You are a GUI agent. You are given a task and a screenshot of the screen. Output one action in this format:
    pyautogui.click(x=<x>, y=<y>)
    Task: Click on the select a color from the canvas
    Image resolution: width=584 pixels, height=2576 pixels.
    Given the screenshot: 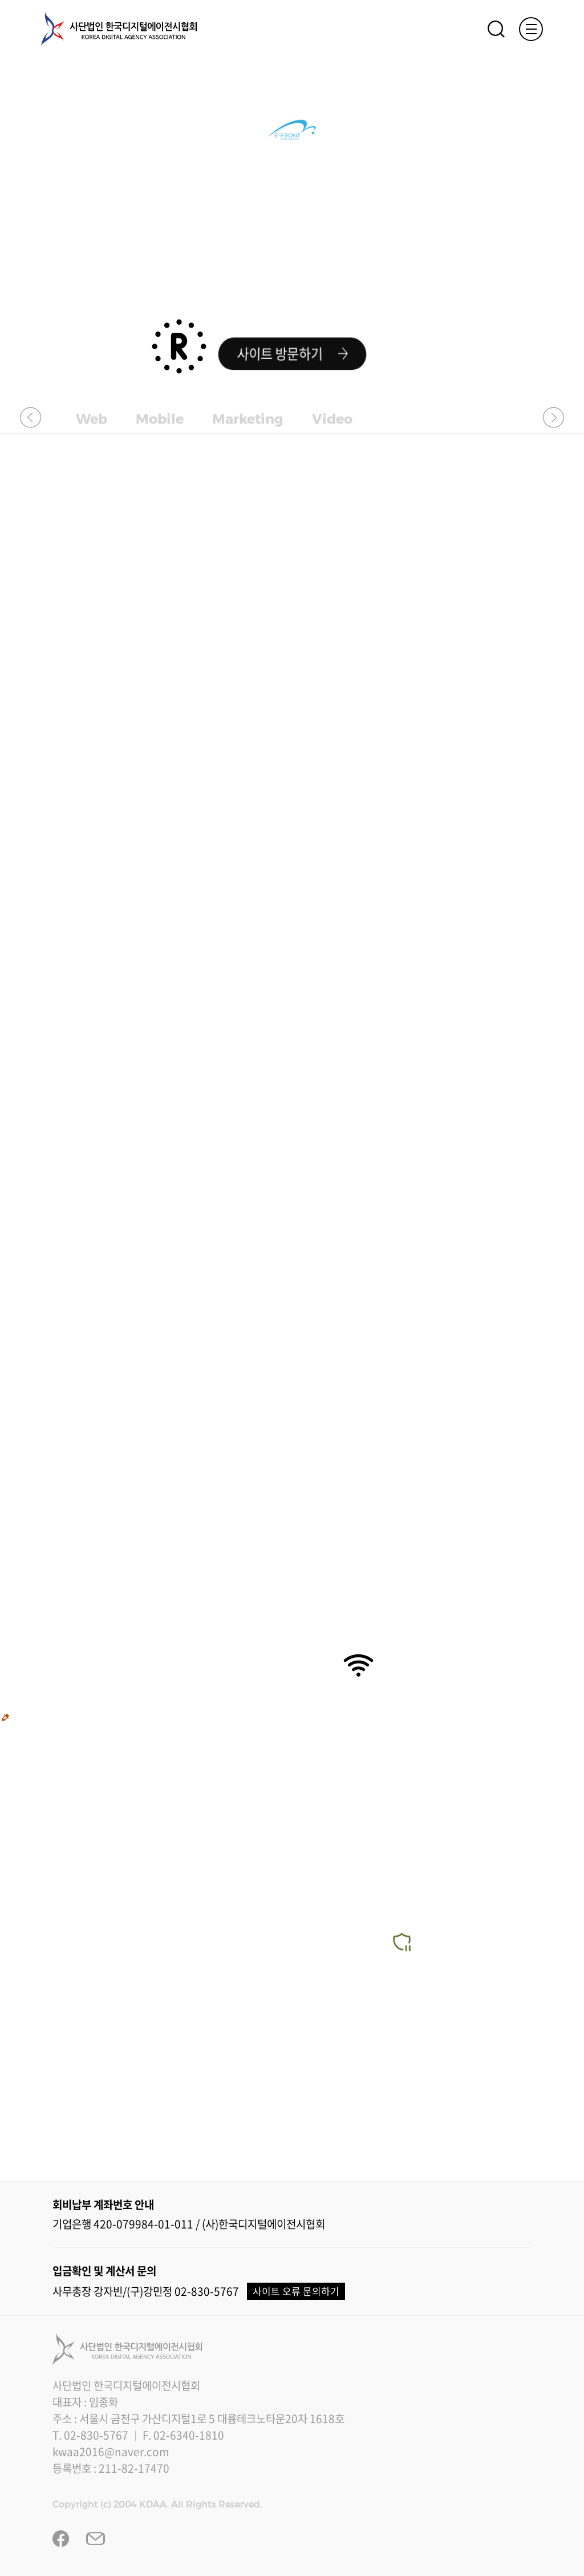 What is the action you would take?
    pyautogui.click(x=5, y=1717)
    